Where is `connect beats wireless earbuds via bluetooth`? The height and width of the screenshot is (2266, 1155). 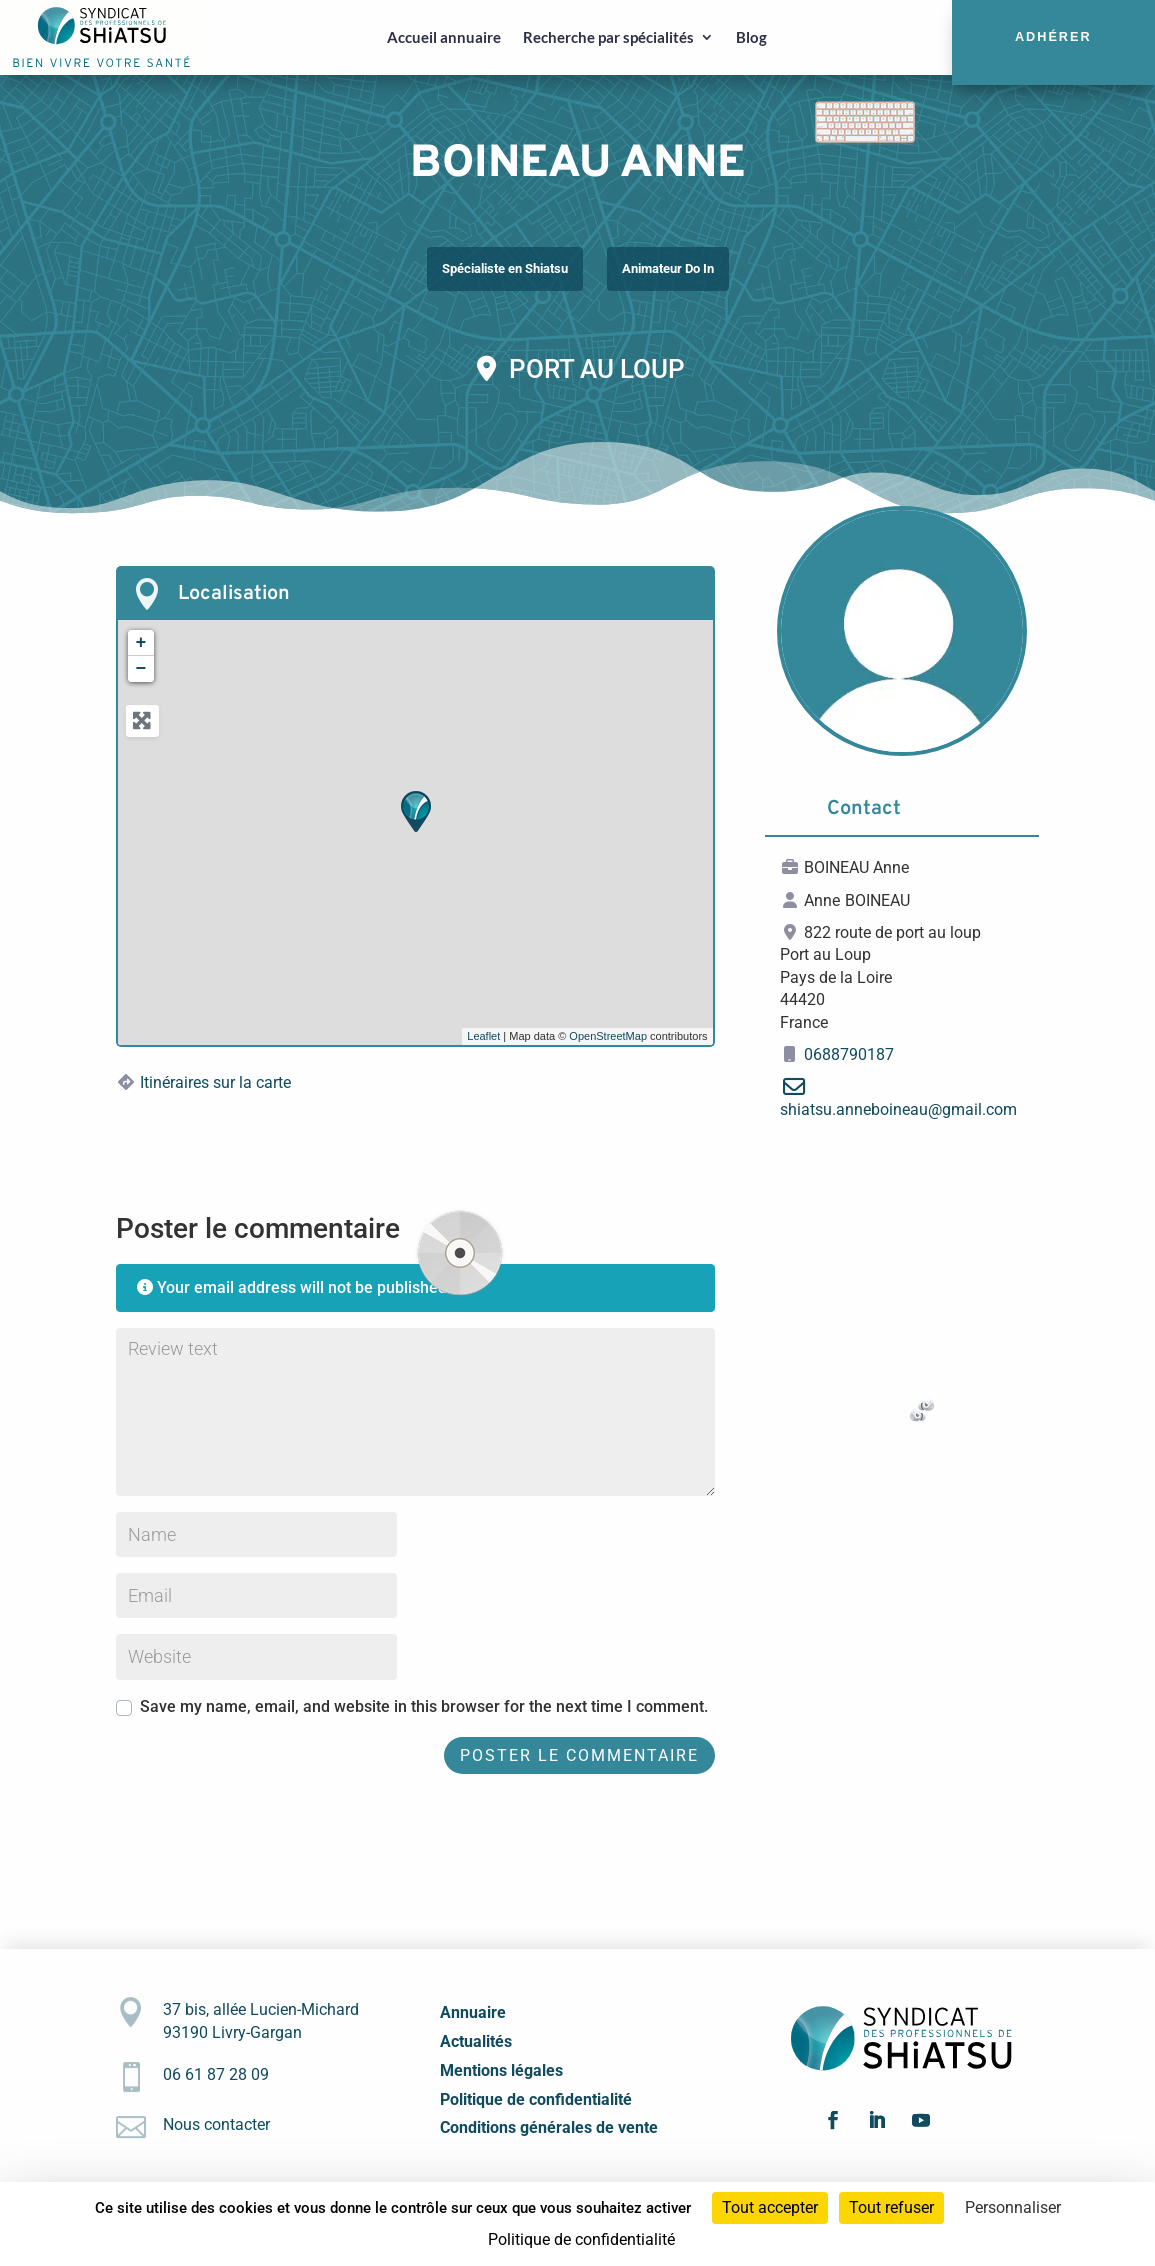 connect beats wireless earbuds via bluetooth is located at coordinates (922, 1410).